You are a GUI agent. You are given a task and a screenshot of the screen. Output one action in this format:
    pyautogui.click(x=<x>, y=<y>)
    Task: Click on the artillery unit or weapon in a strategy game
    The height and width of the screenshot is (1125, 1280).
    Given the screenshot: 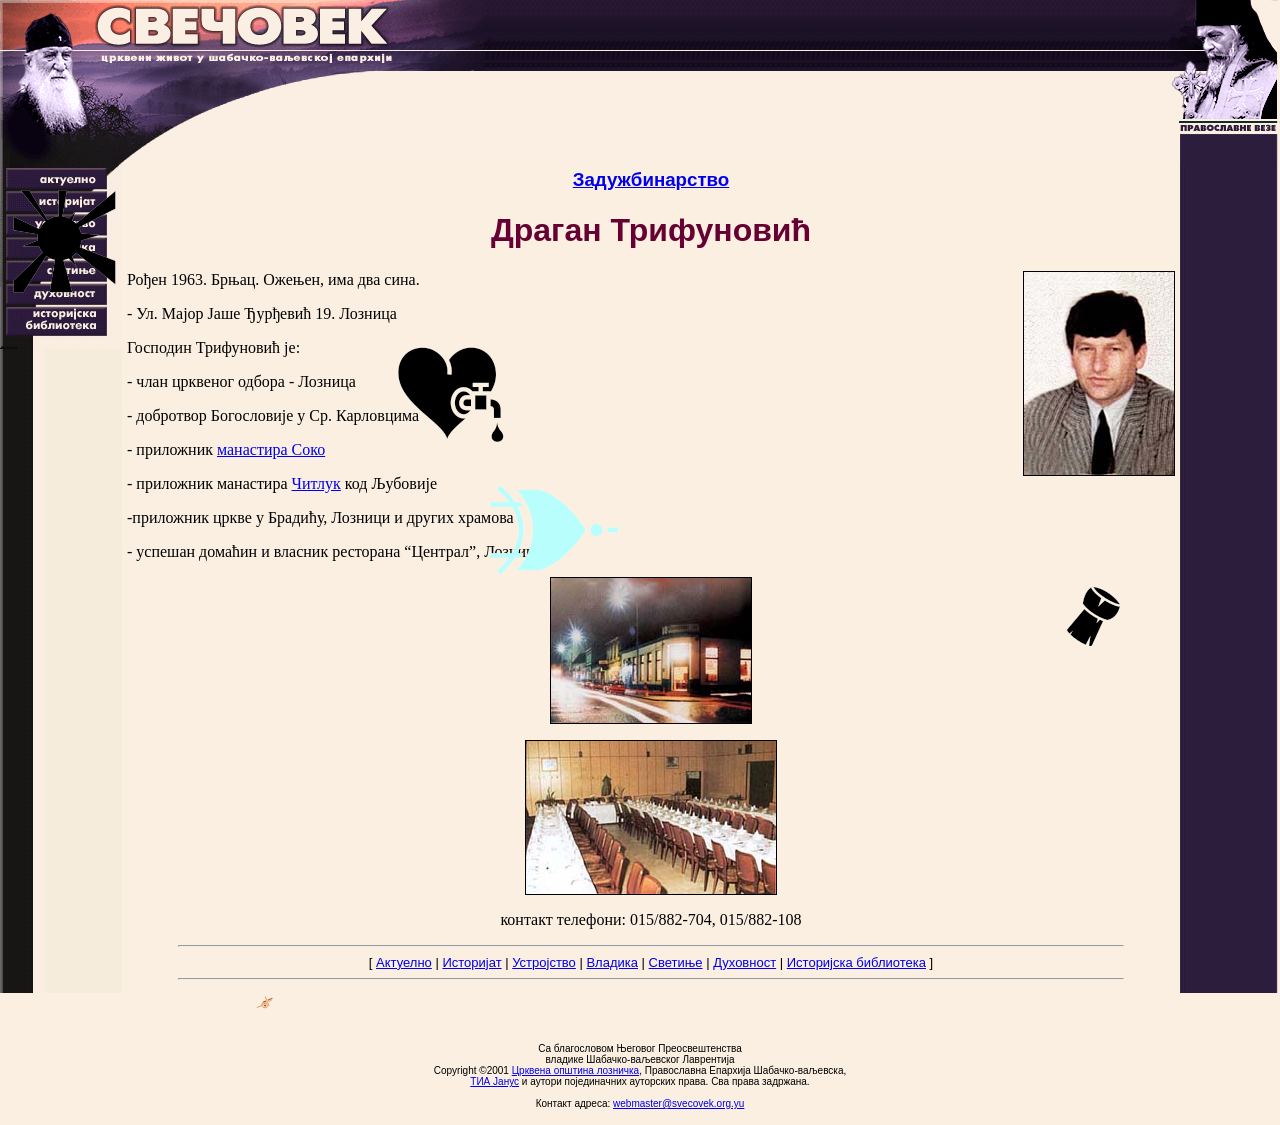 What is the action you would take?
    pyautogui.click(x=265, y=1000)
    